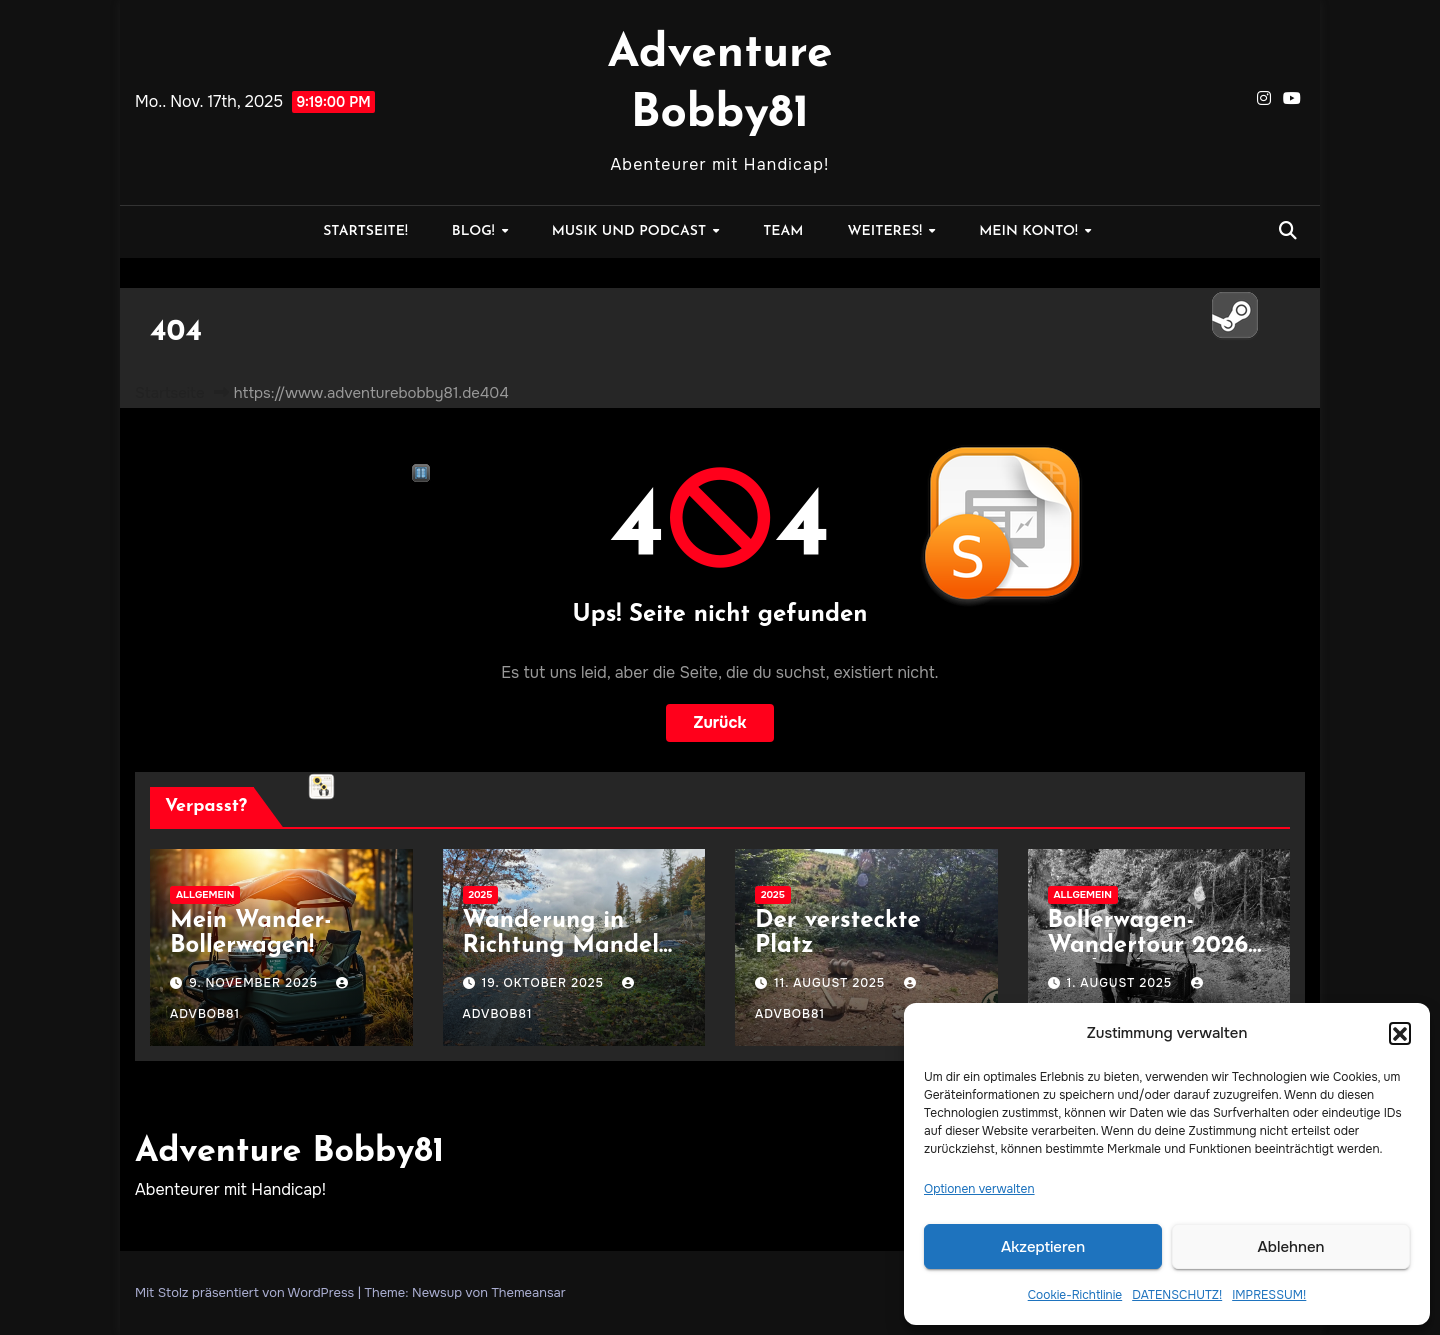 This screenshot has height=1335, width=1440. I want to click on open steamos application, so click(1235, 315).